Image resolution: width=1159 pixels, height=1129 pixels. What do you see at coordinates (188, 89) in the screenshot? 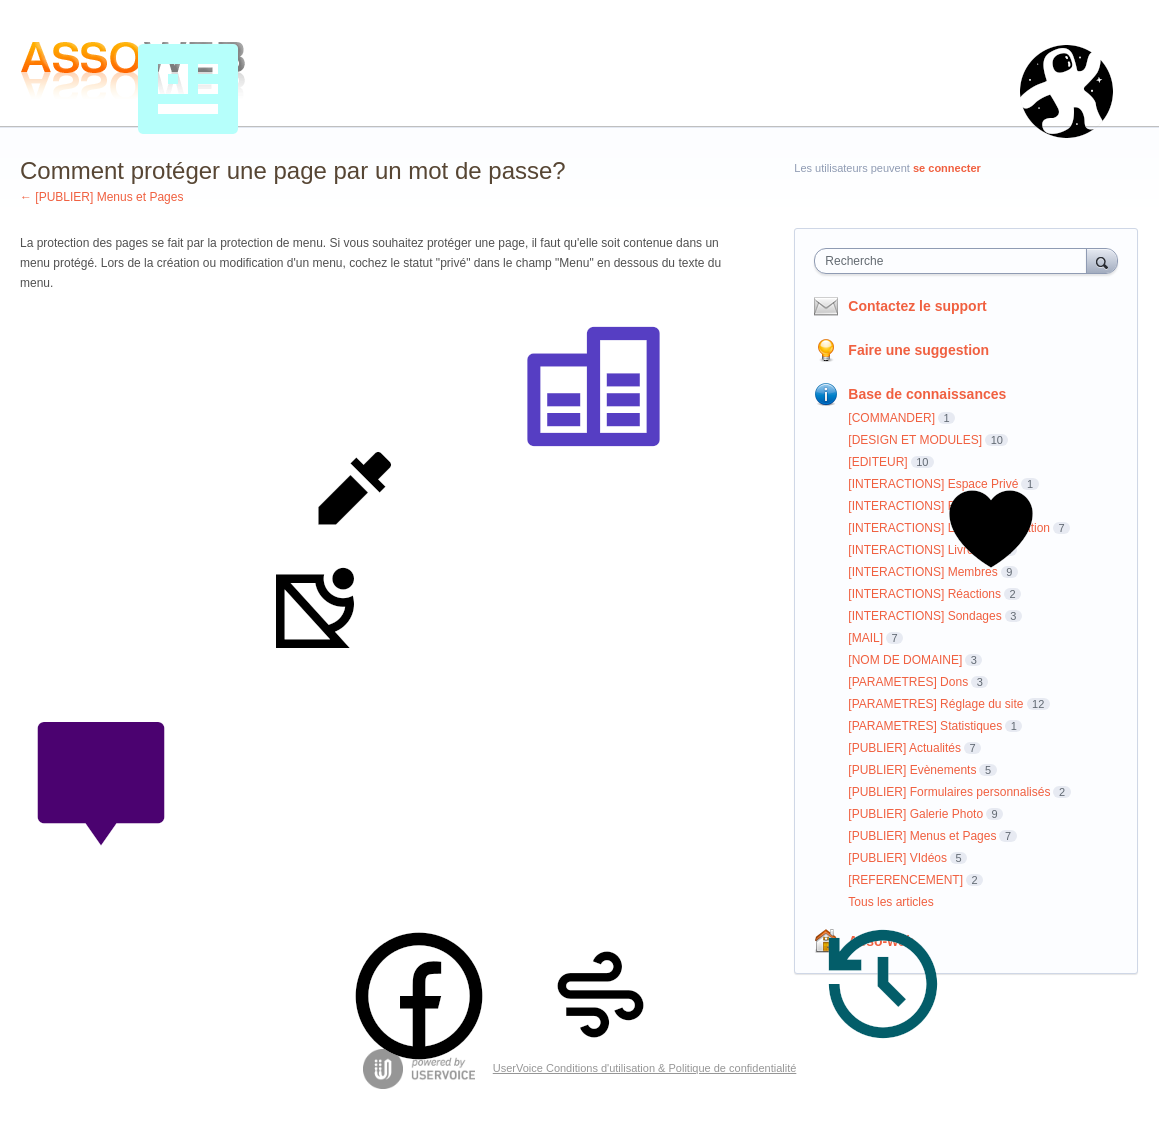
I see `view your profile` at bounding box center [188, 89].